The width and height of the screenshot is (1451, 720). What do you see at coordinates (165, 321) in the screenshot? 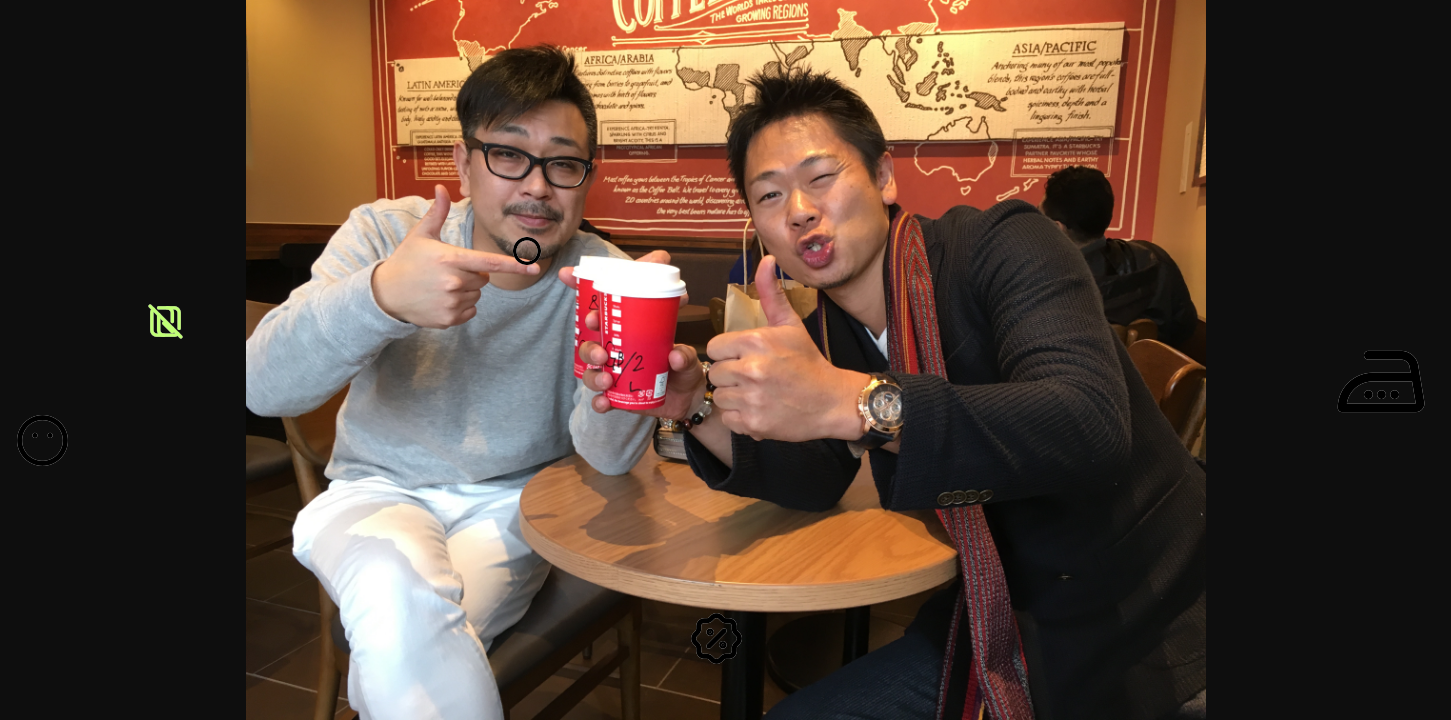
I see `nfc is currently disabled` at bounding box center [165, 321].